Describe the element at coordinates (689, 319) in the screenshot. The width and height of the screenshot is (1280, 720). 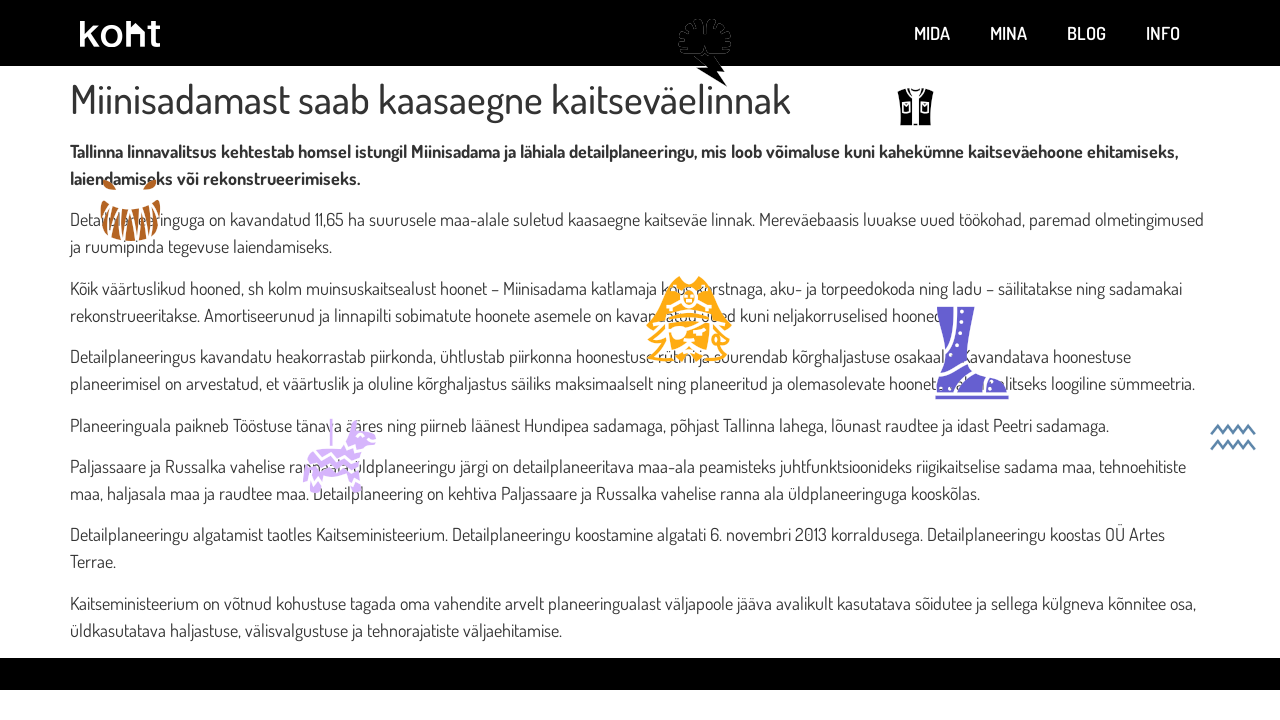
I see `select pirate captain character or avatar` at that location.